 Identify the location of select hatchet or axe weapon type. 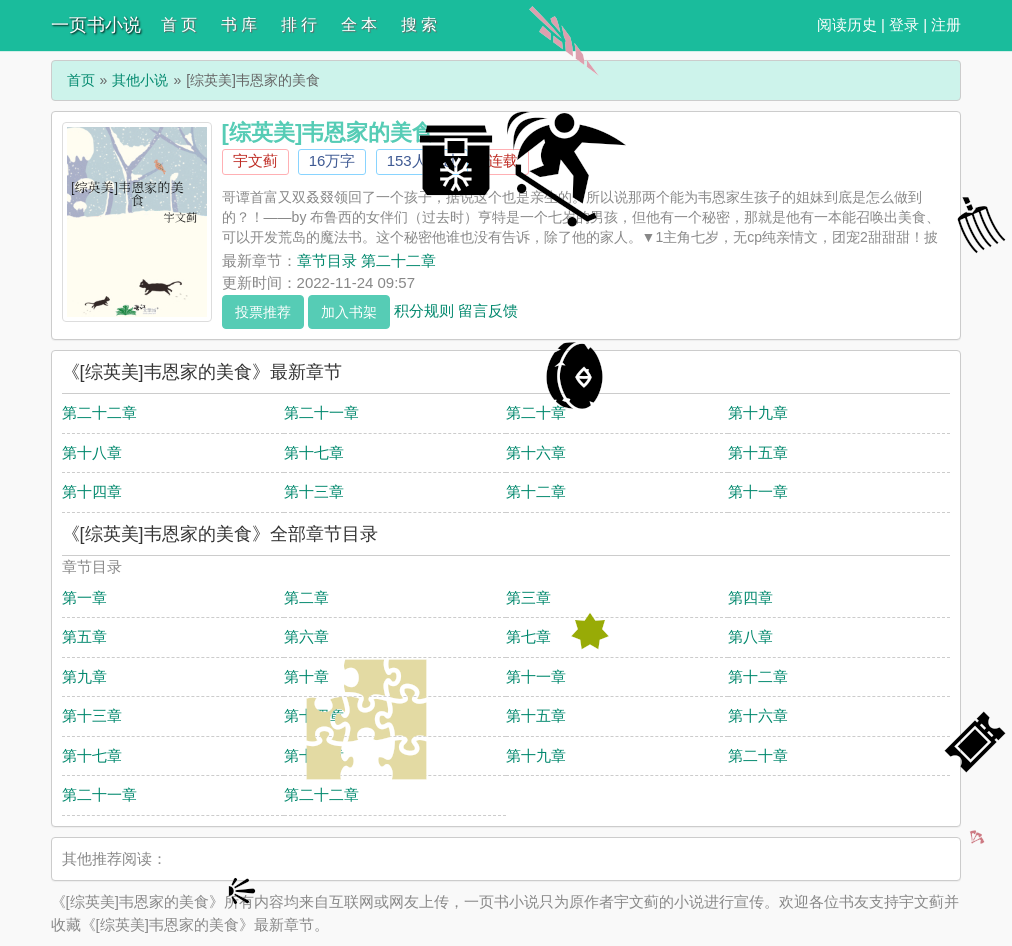
(977, 837).